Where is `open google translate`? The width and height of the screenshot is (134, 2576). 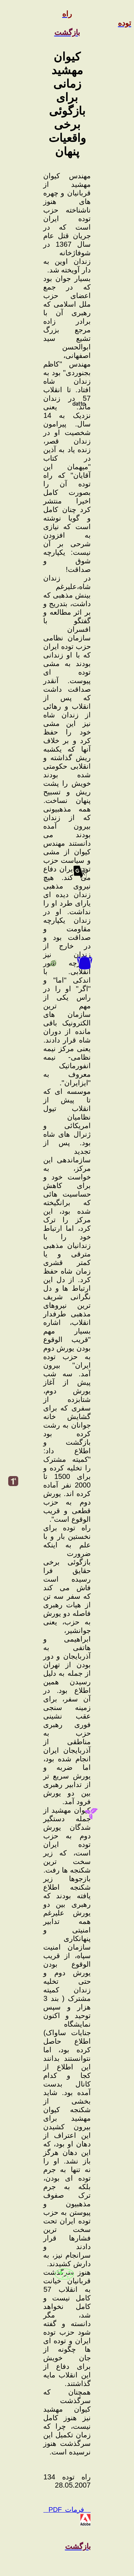
open google translate is located at coordinates (80, 872).